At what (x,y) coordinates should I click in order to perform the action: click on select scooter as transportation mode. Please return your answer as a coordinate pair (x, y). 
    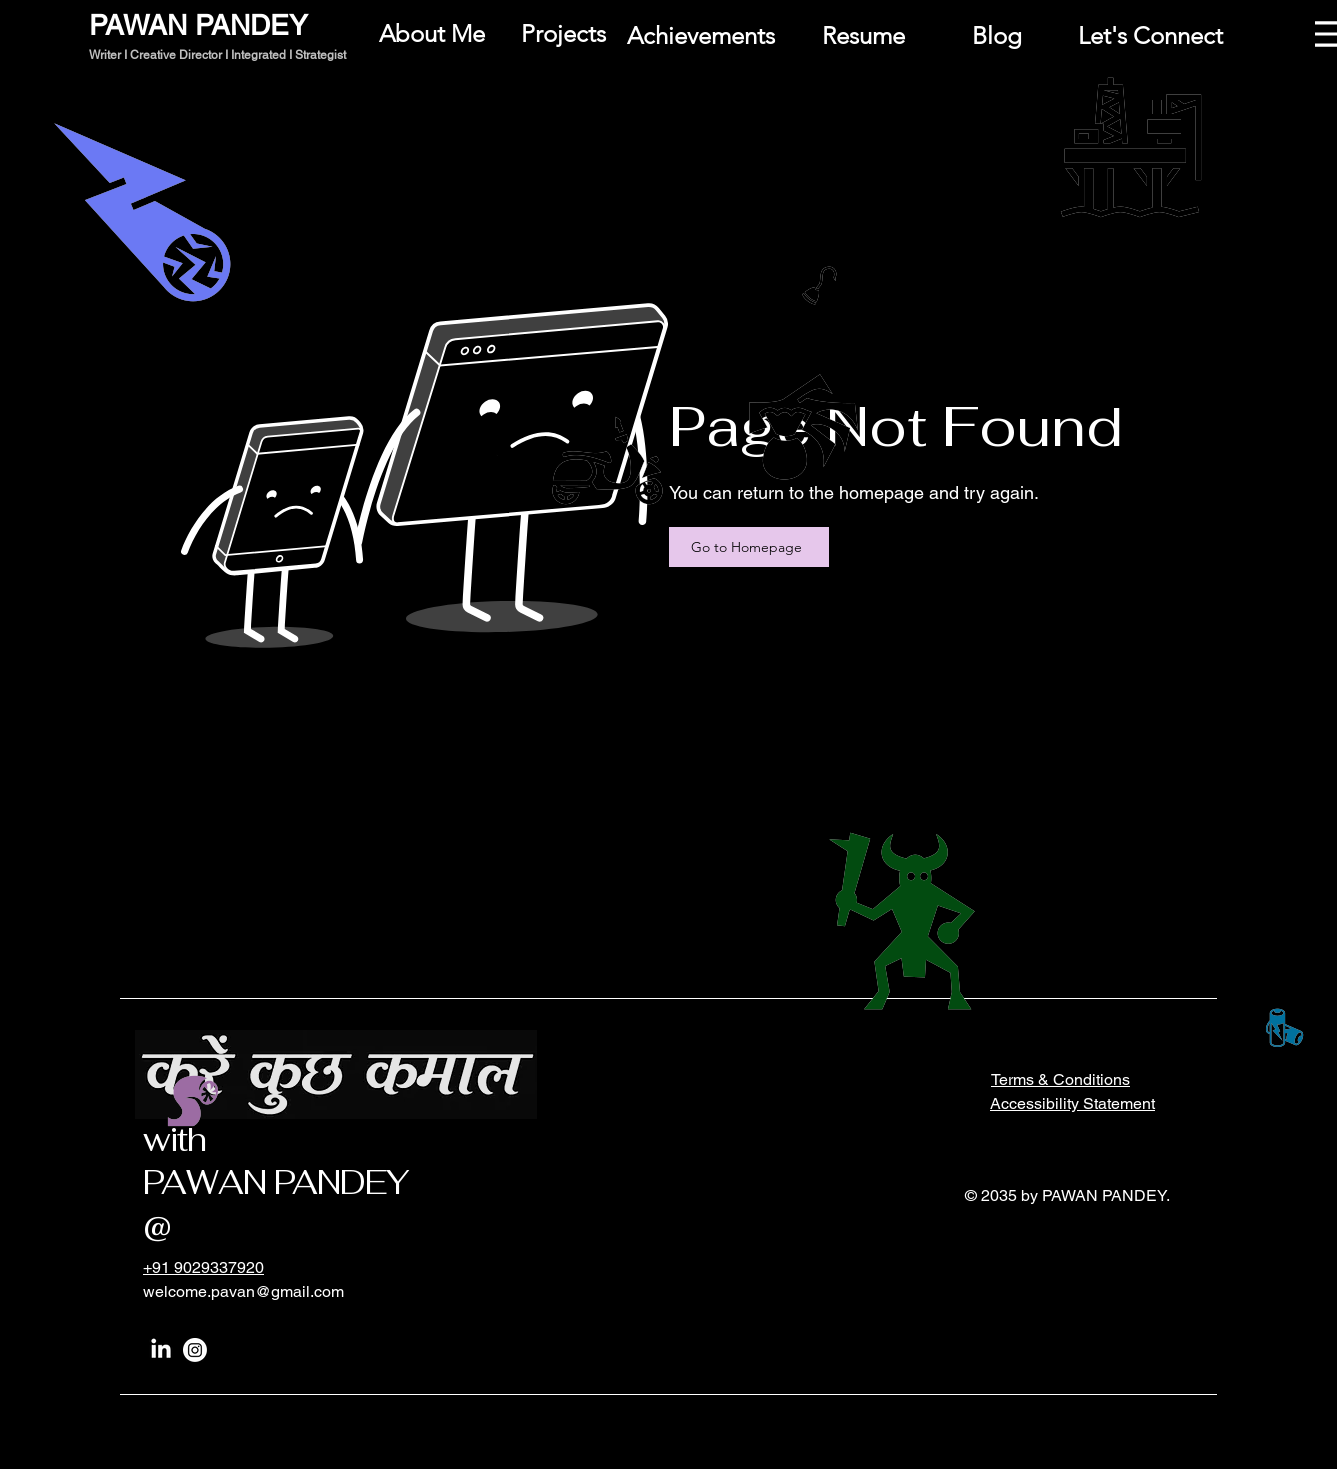
    Looking at the image, I should click on (607, 460).